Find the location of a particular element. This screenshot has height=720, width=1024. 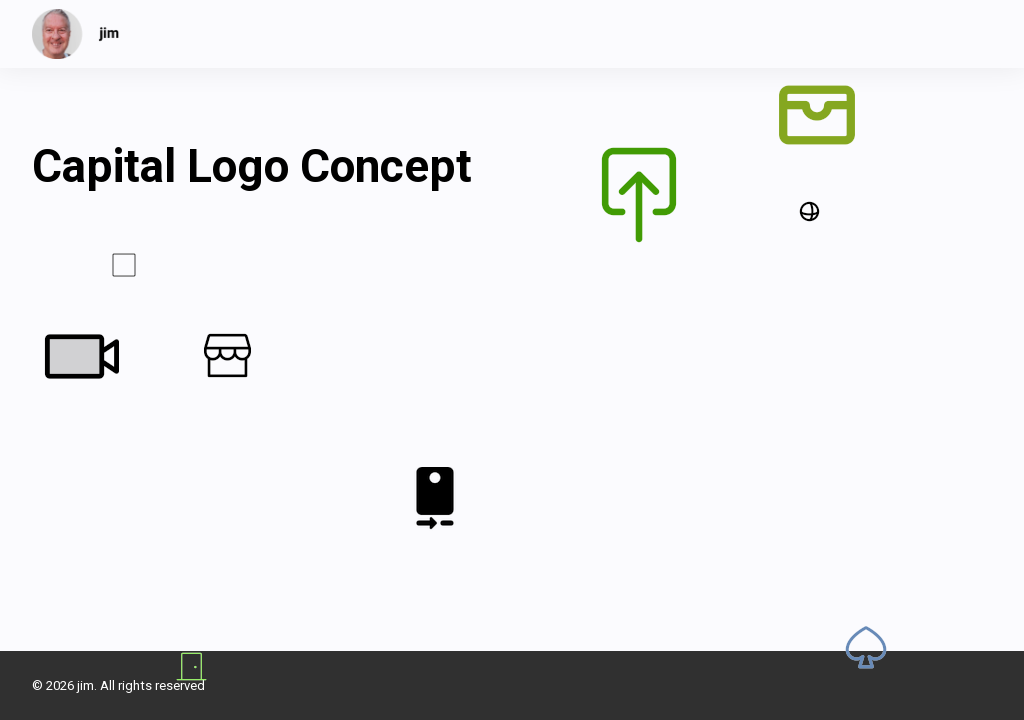

log out or exit the application is located at coordinates (191, 666).